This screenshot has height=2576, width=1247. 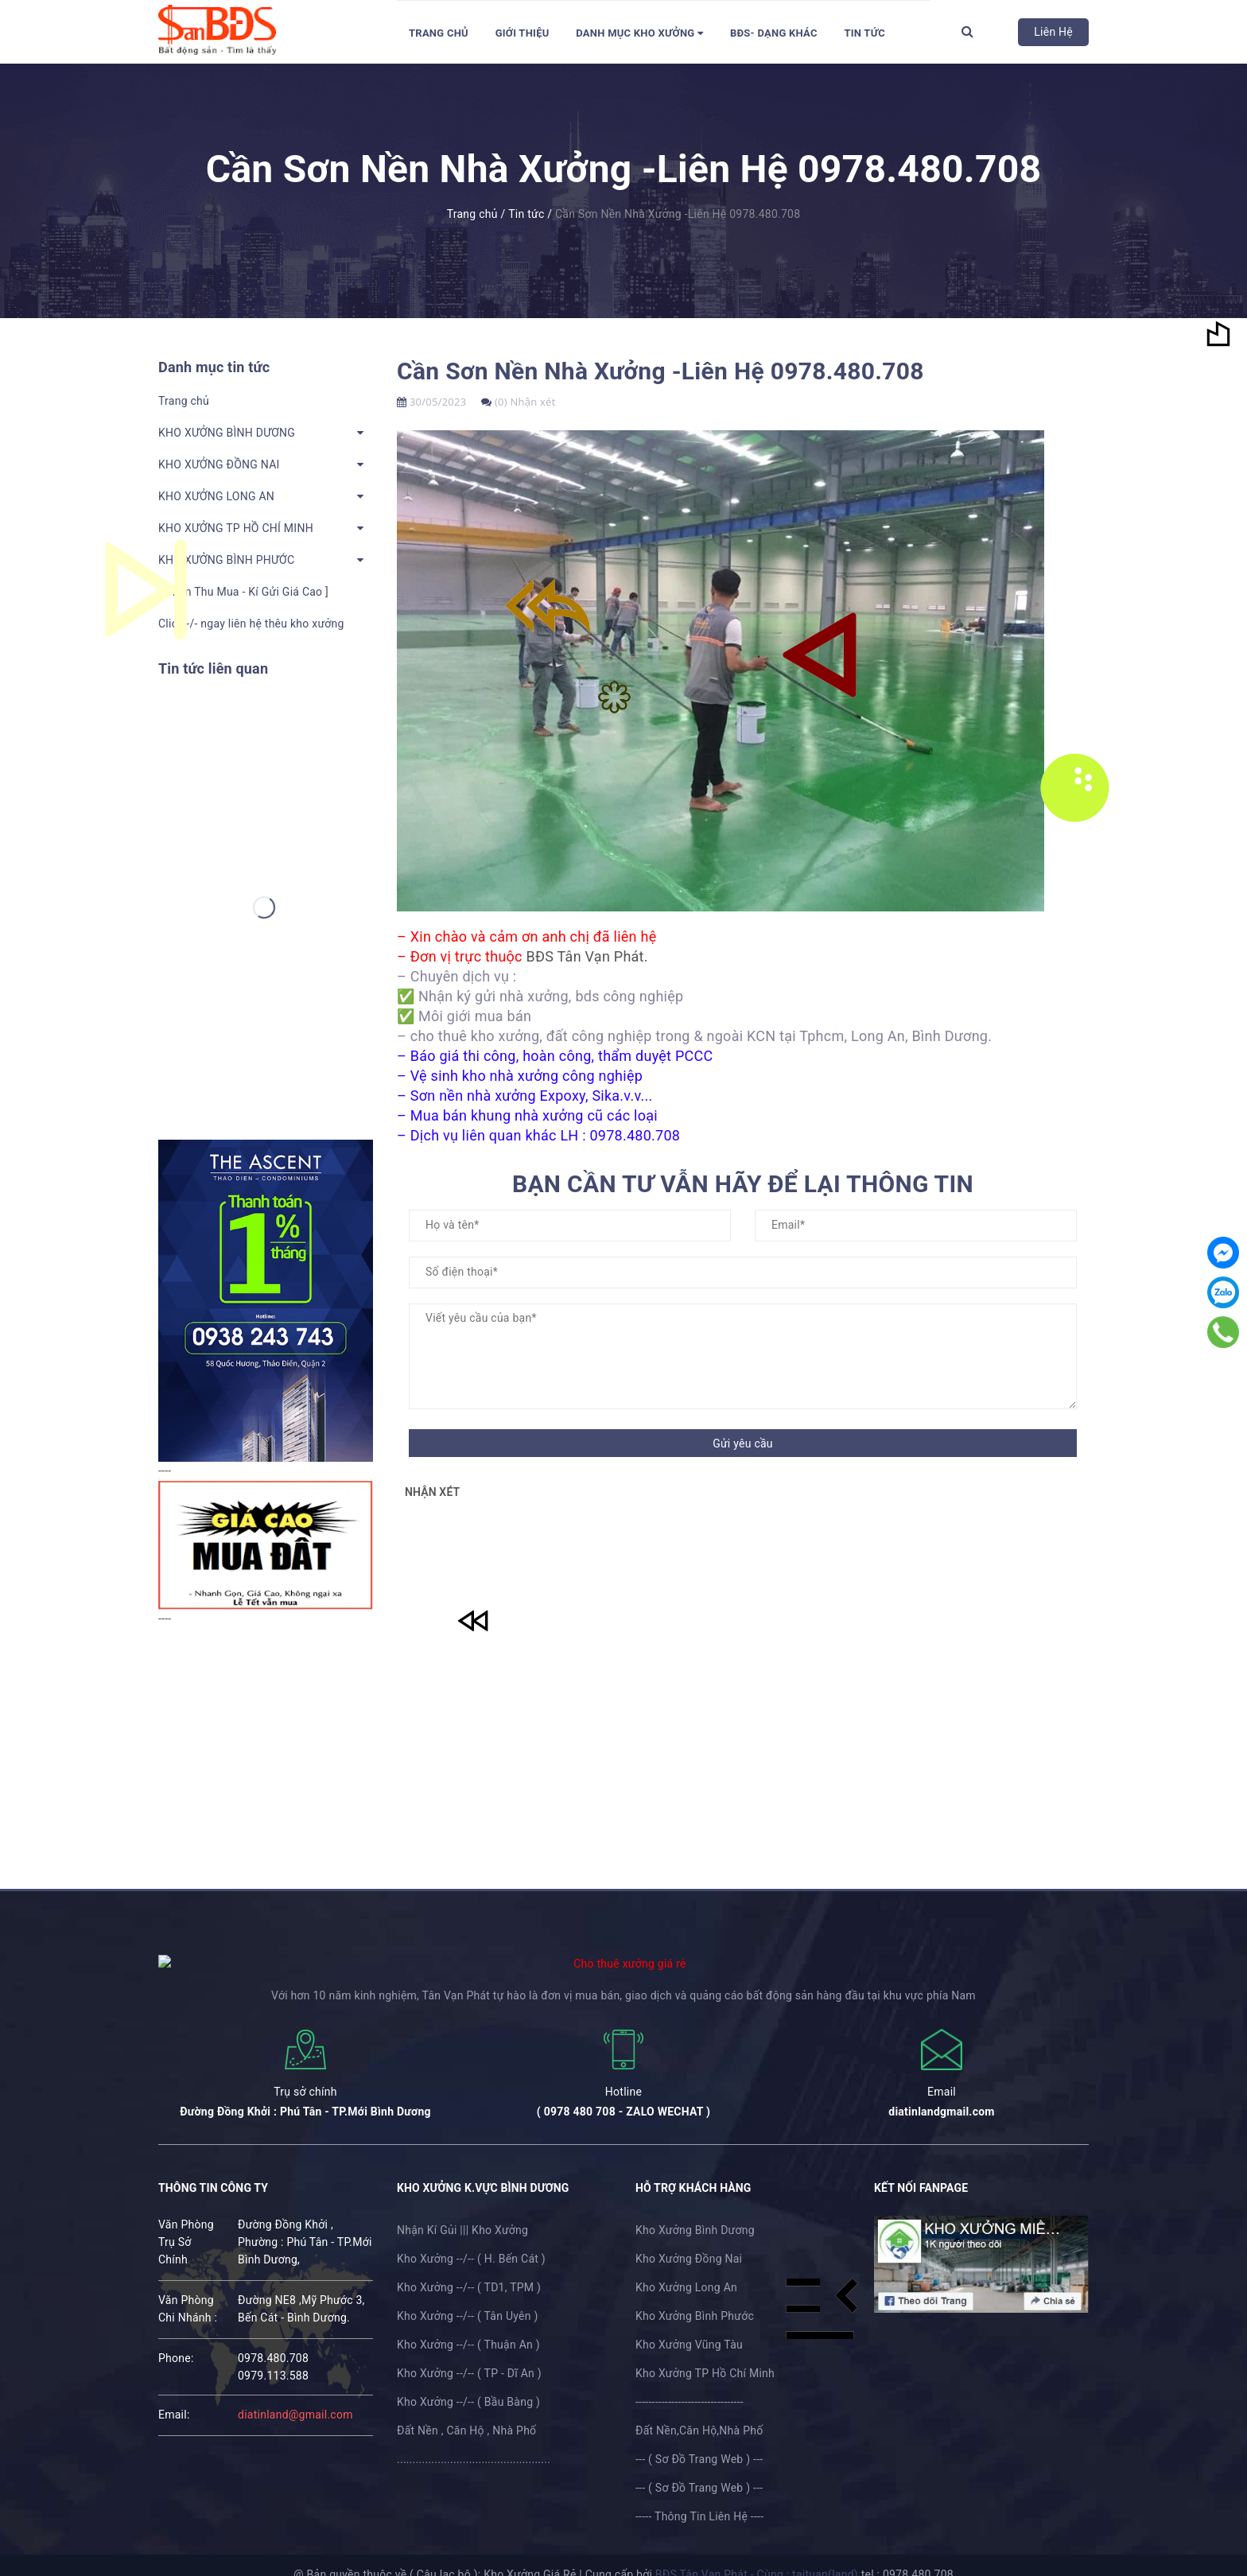 I want to click on svg file format indicator, so click(x=614, y=697).